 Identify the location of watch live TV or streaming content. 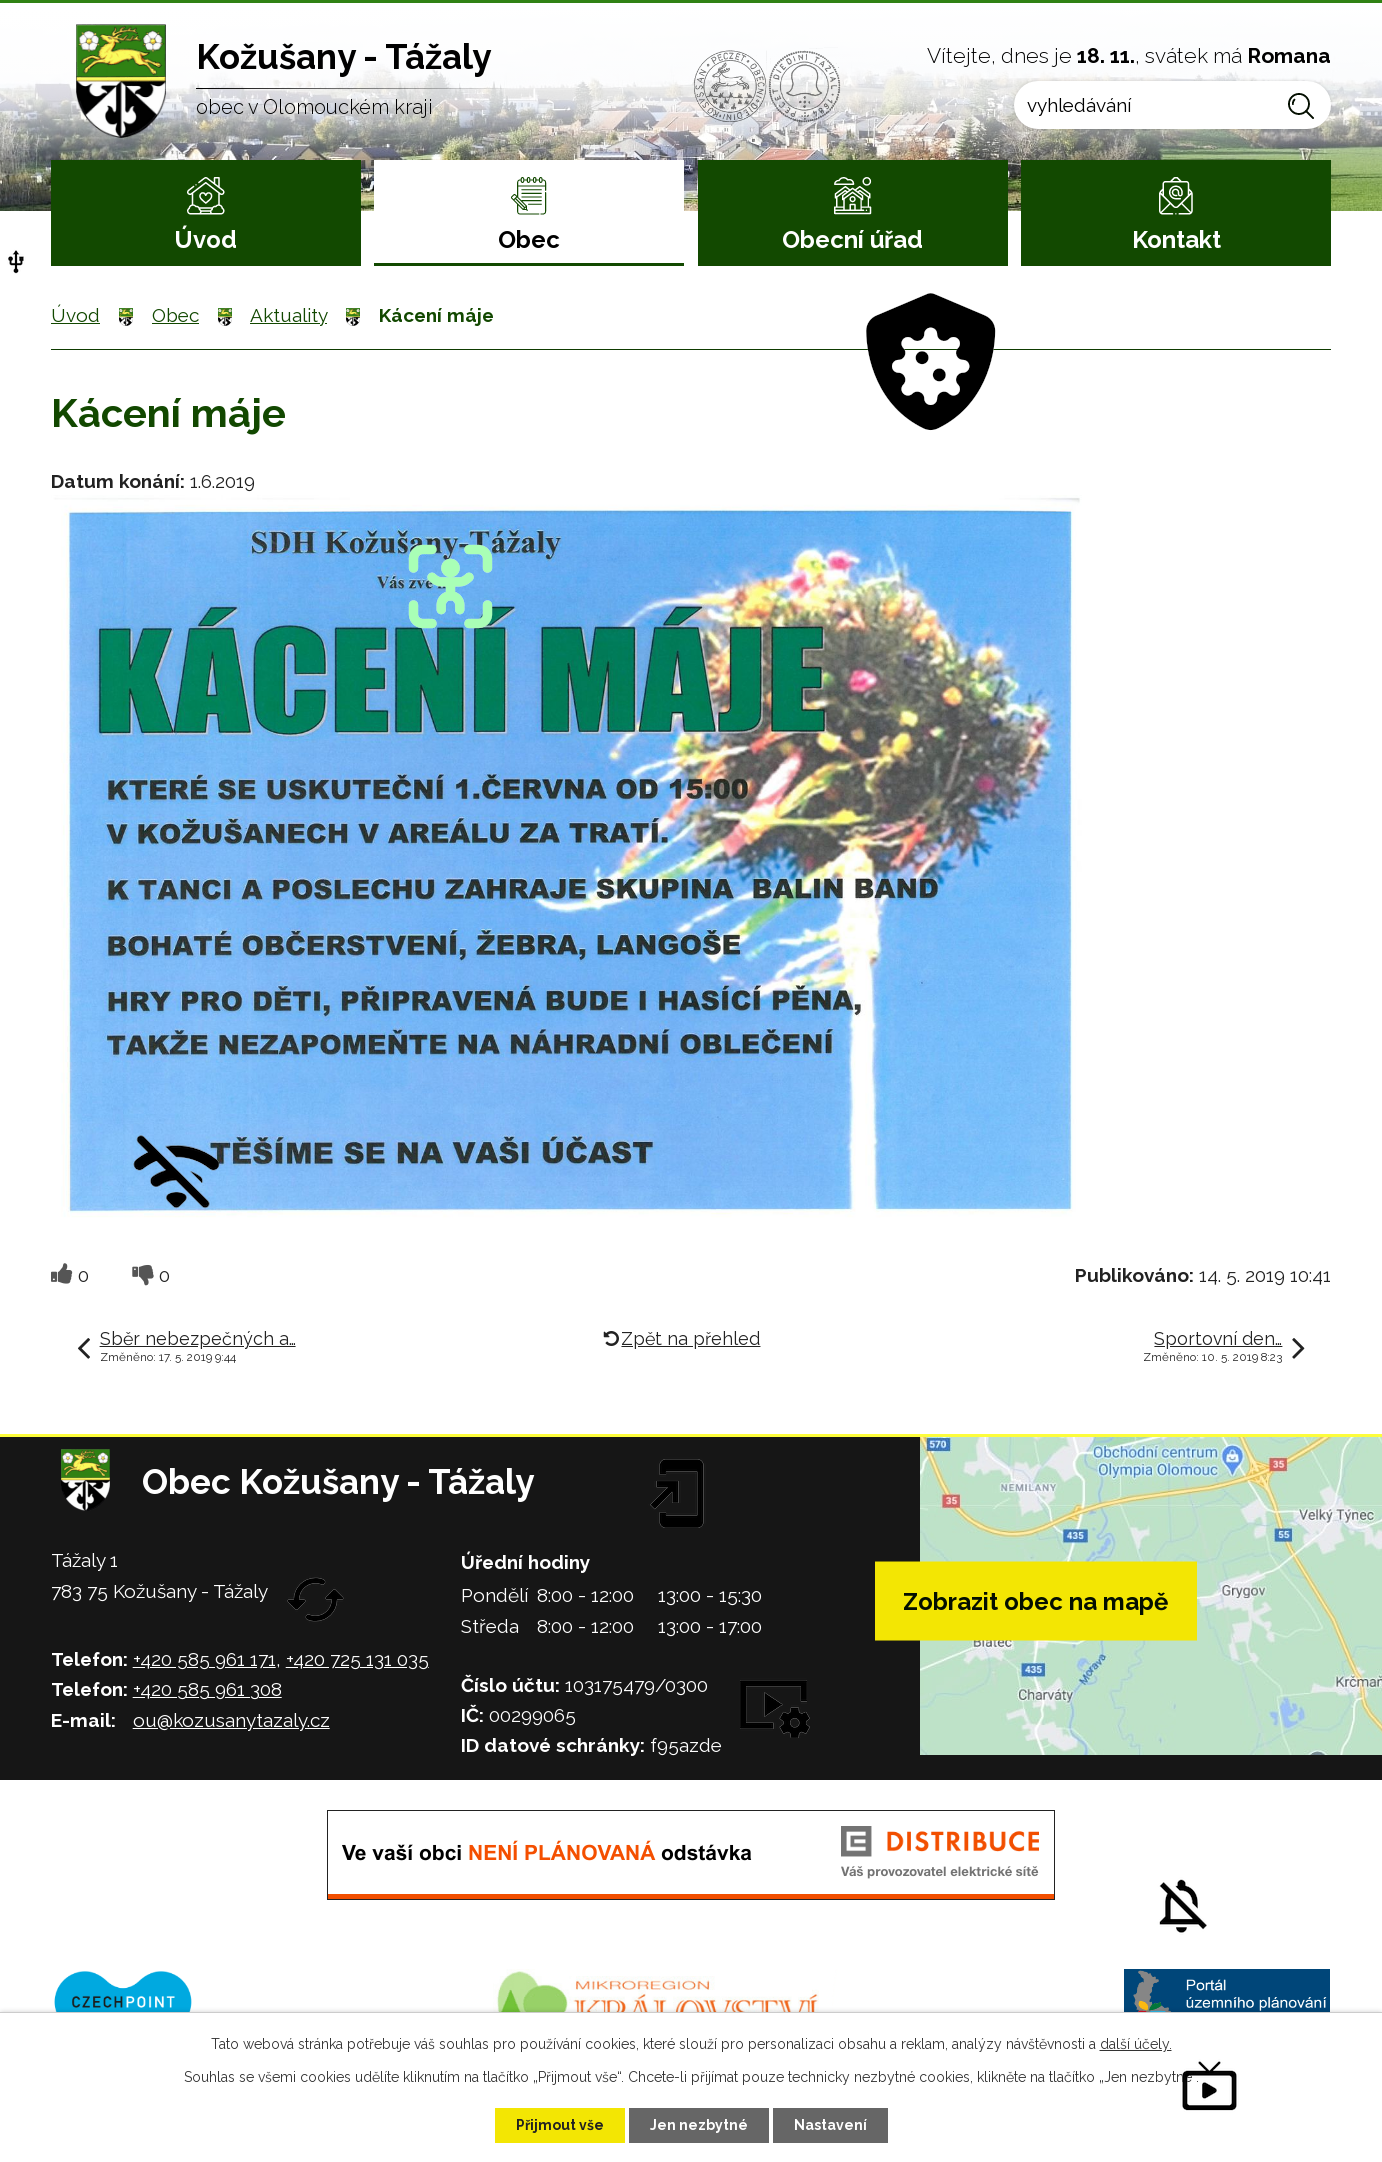
(1209, 2085).